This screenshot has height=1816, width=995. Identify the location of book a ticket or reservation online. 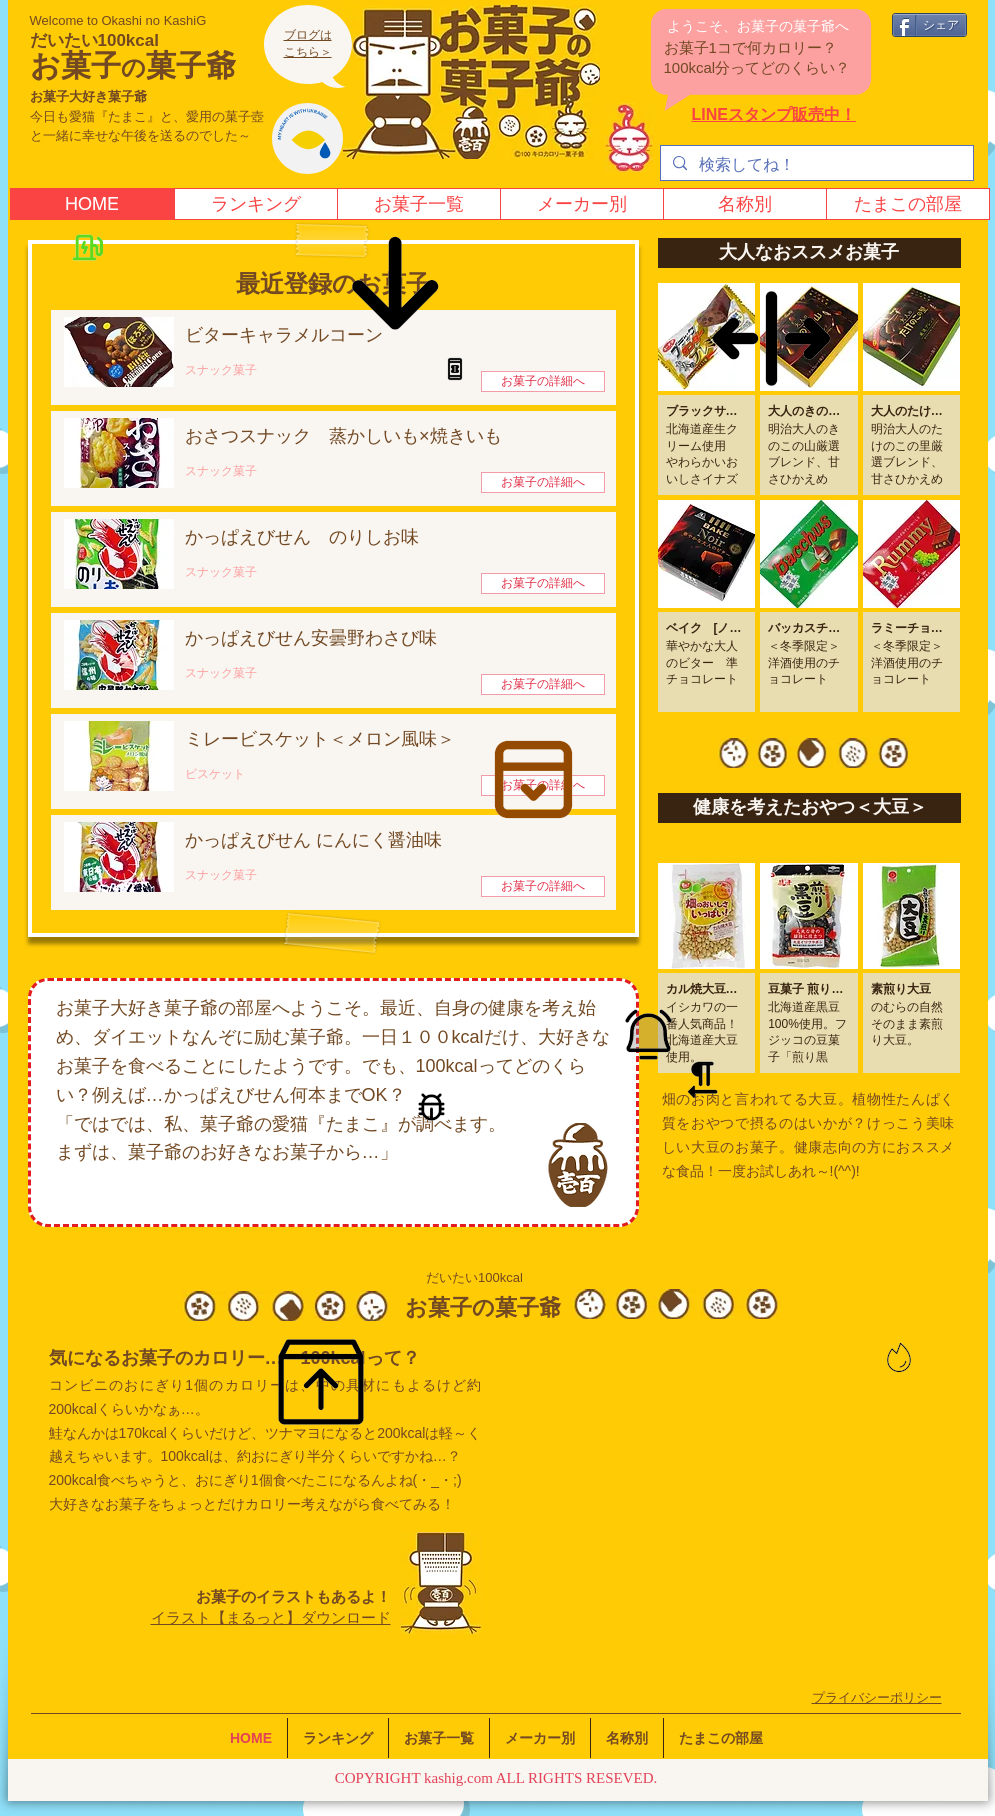
(455, 369).